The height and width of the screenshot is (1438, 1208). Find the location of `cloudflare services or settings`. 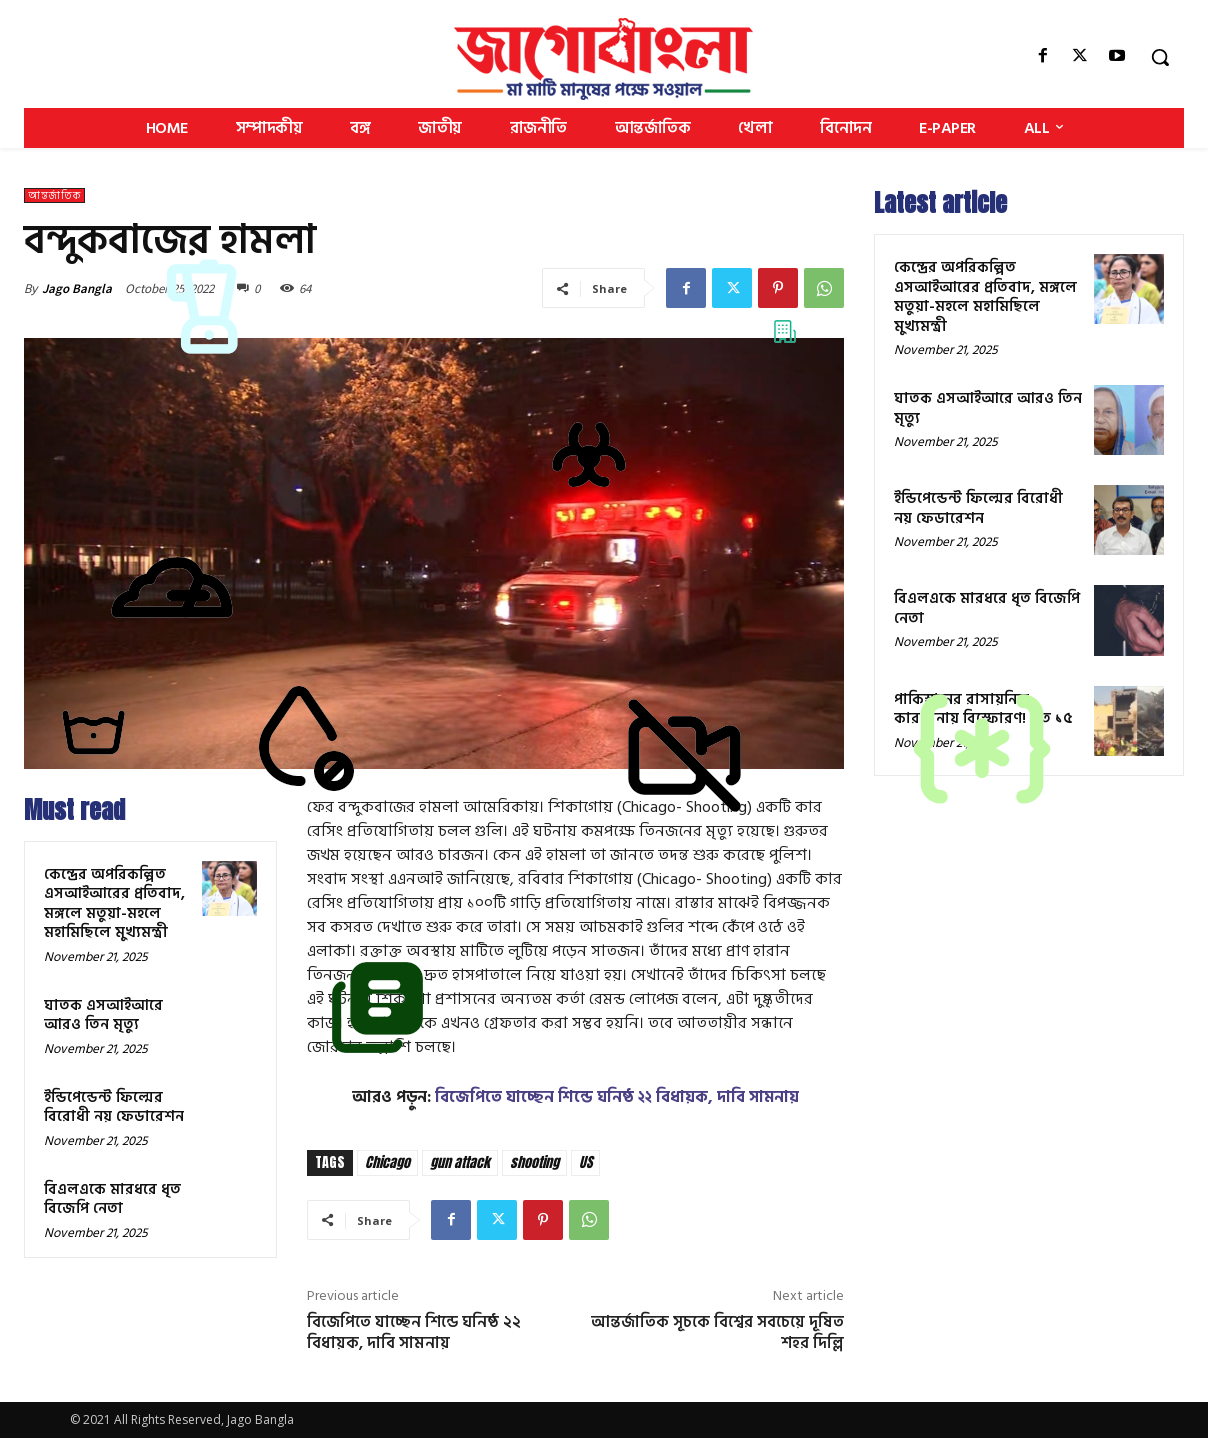

cloudflare services or settings is located at coordinates (172, 590).